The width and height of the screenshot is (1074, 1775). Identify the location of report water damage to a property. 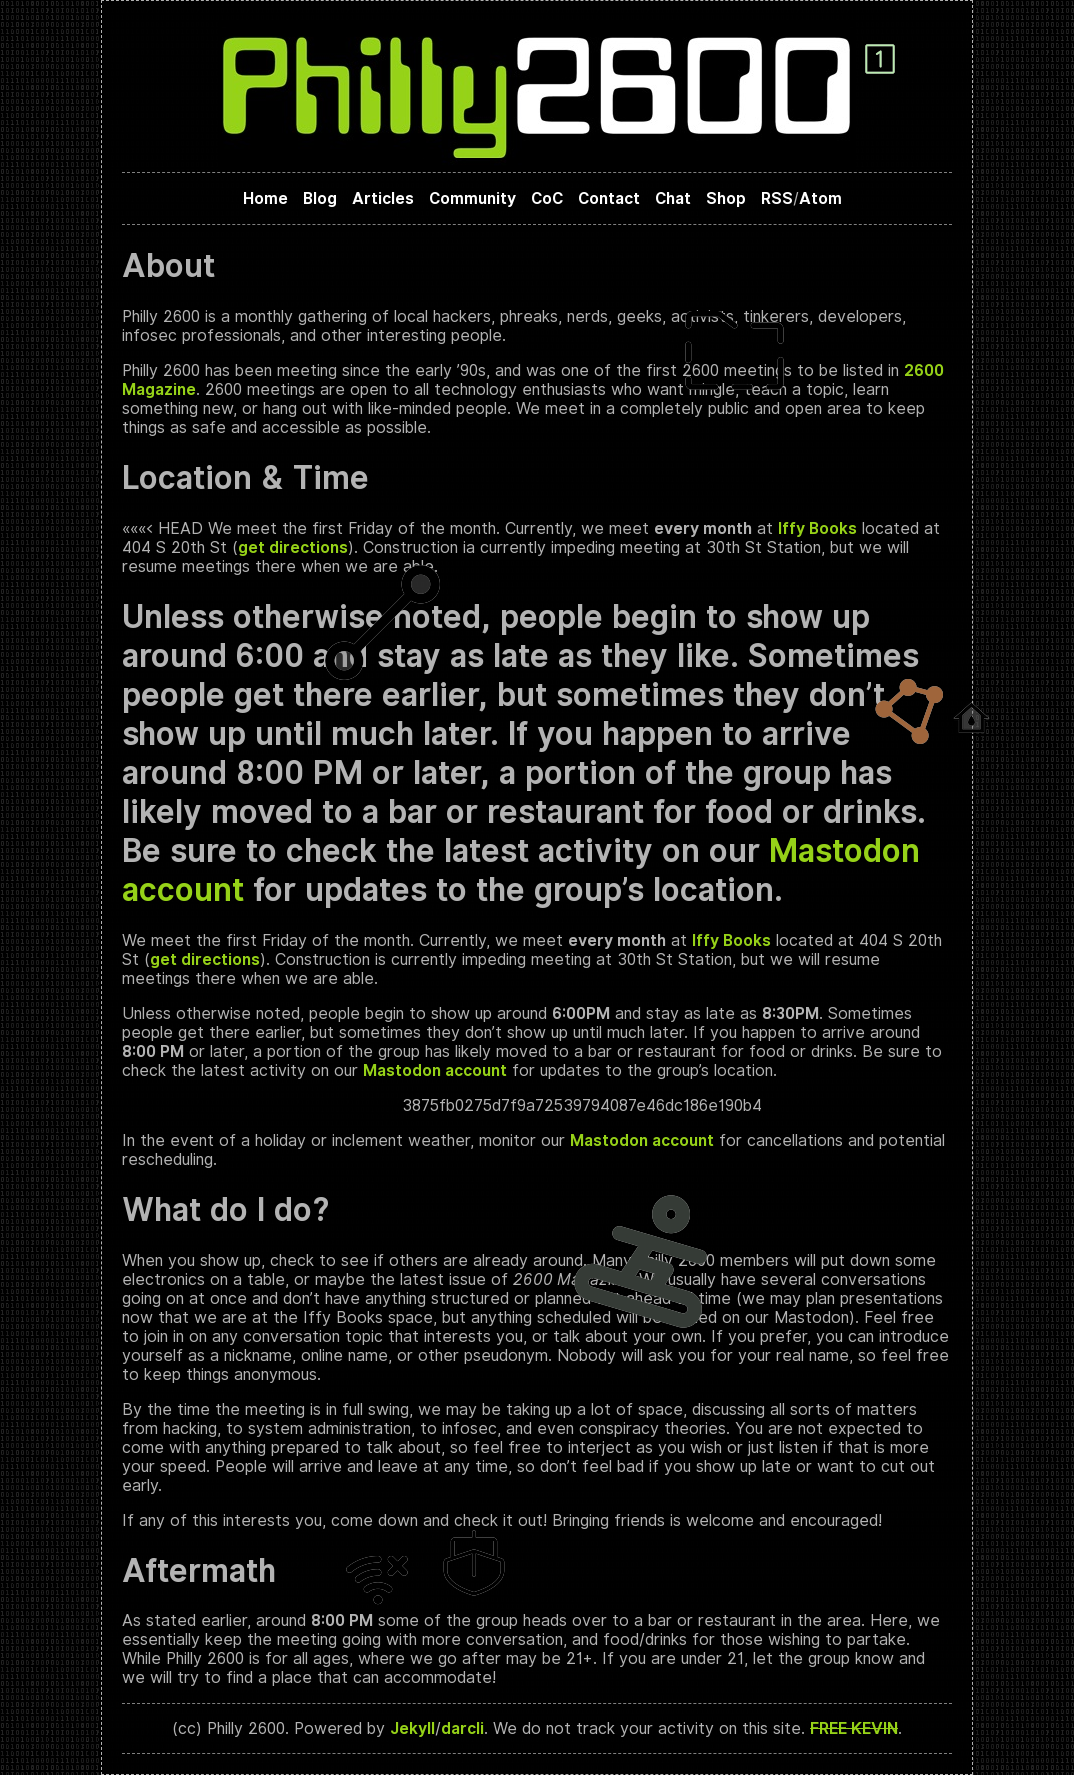
(971, 718).